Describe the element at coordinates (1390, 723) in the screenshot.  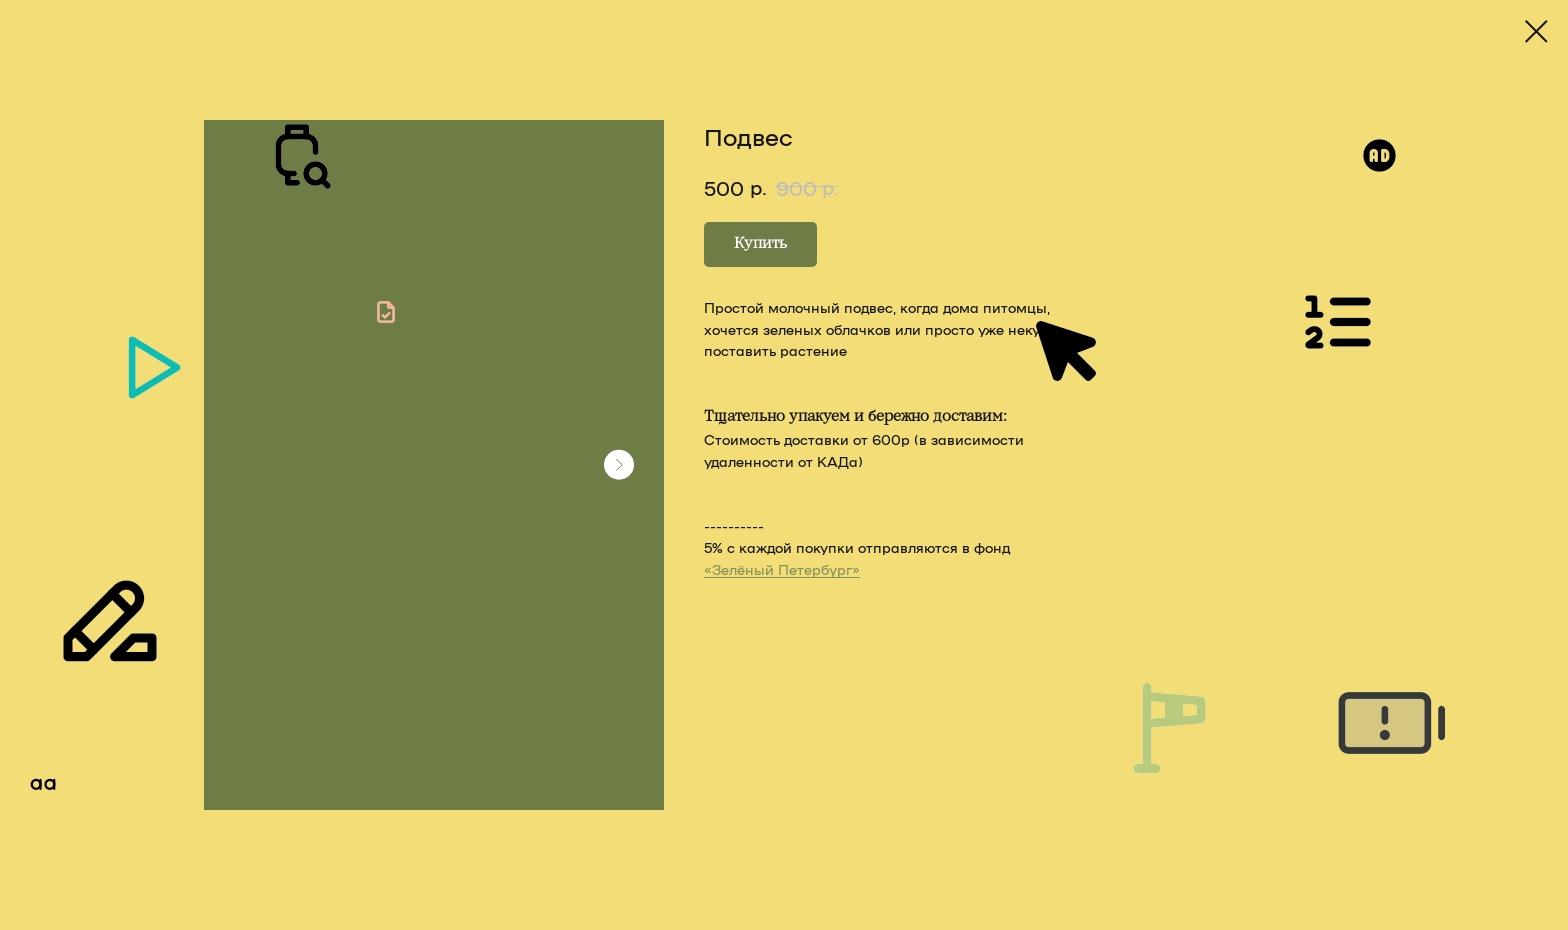
I see `indicates low battery warning` at that location.